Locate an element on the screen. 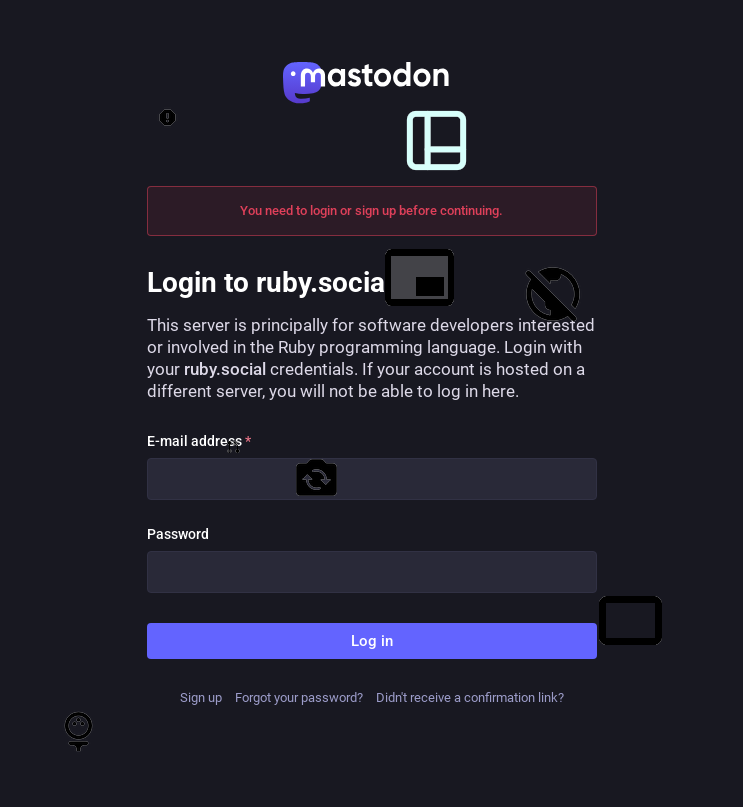  add branding or watermark to content is located at coordinates (419, 277).